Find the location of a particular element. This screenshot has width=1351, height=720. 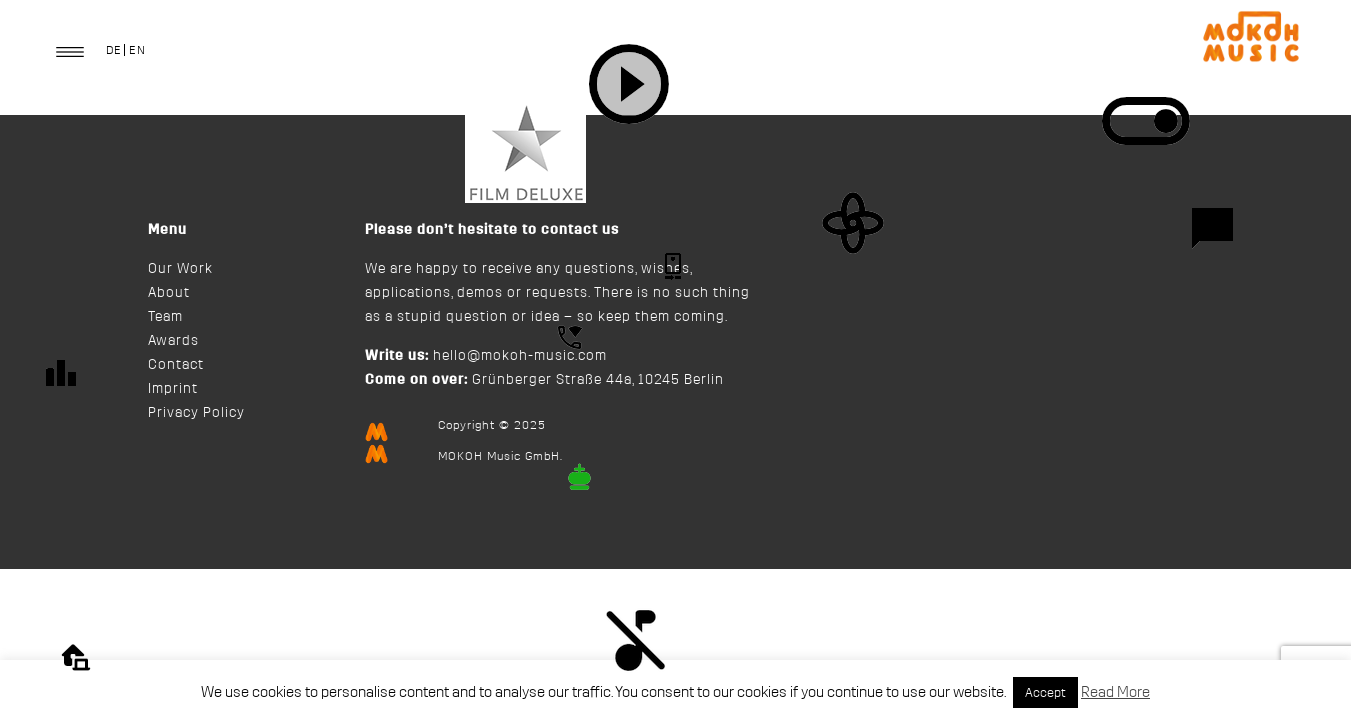

toggle switch in the on/enabled state is located at coordinates (1146, 121).